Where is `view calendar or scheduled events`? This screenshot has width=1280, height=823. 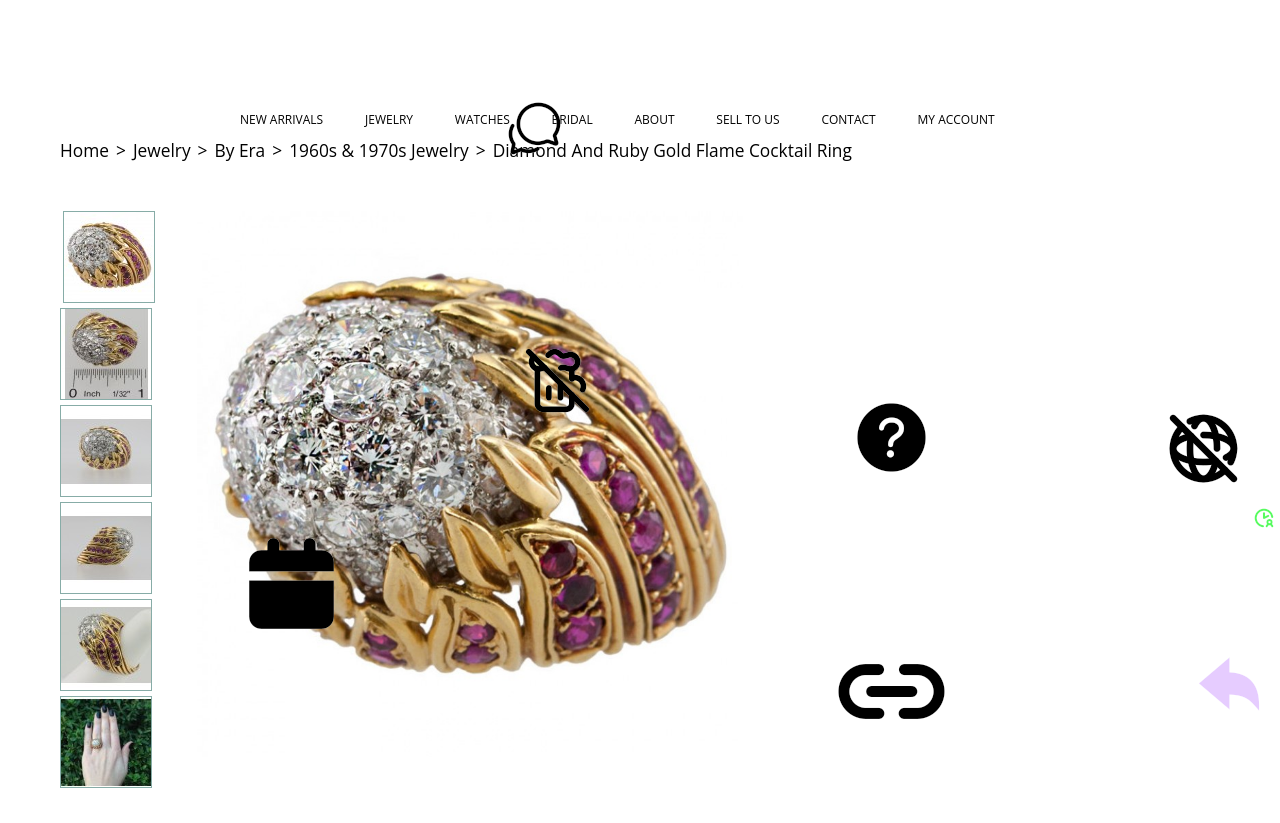 view calendar or scheduled events is located at coordinates (291, 586).